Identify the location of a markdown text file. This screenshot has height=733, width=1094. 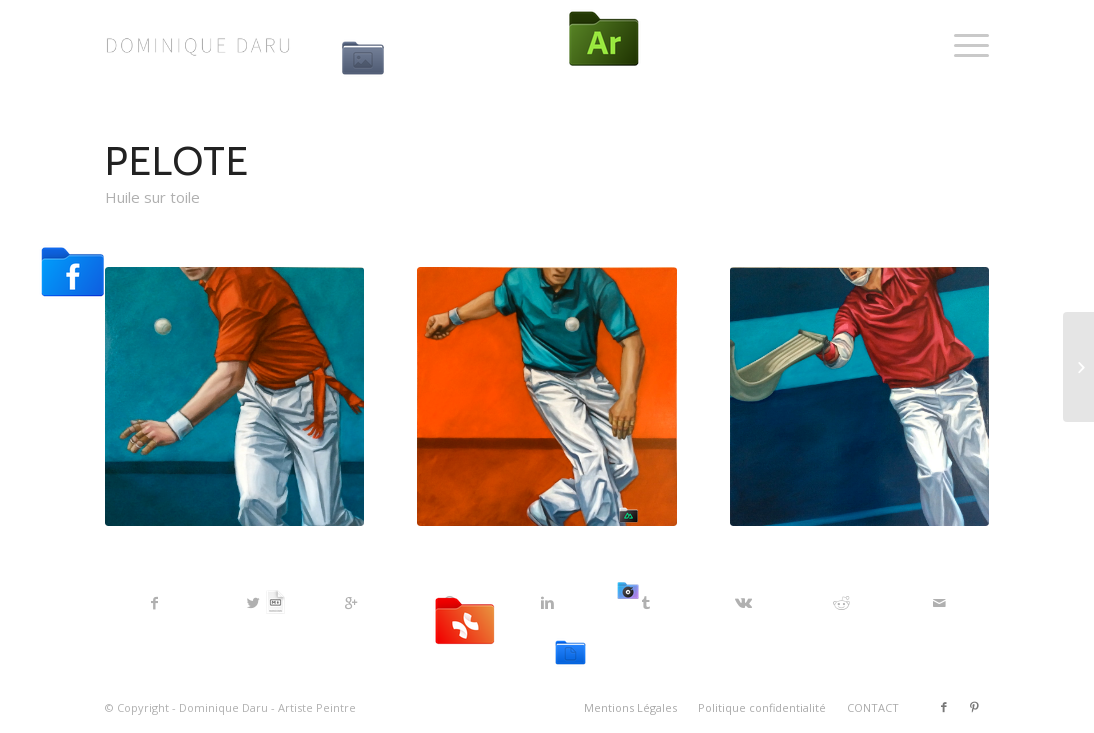
(275, 602).